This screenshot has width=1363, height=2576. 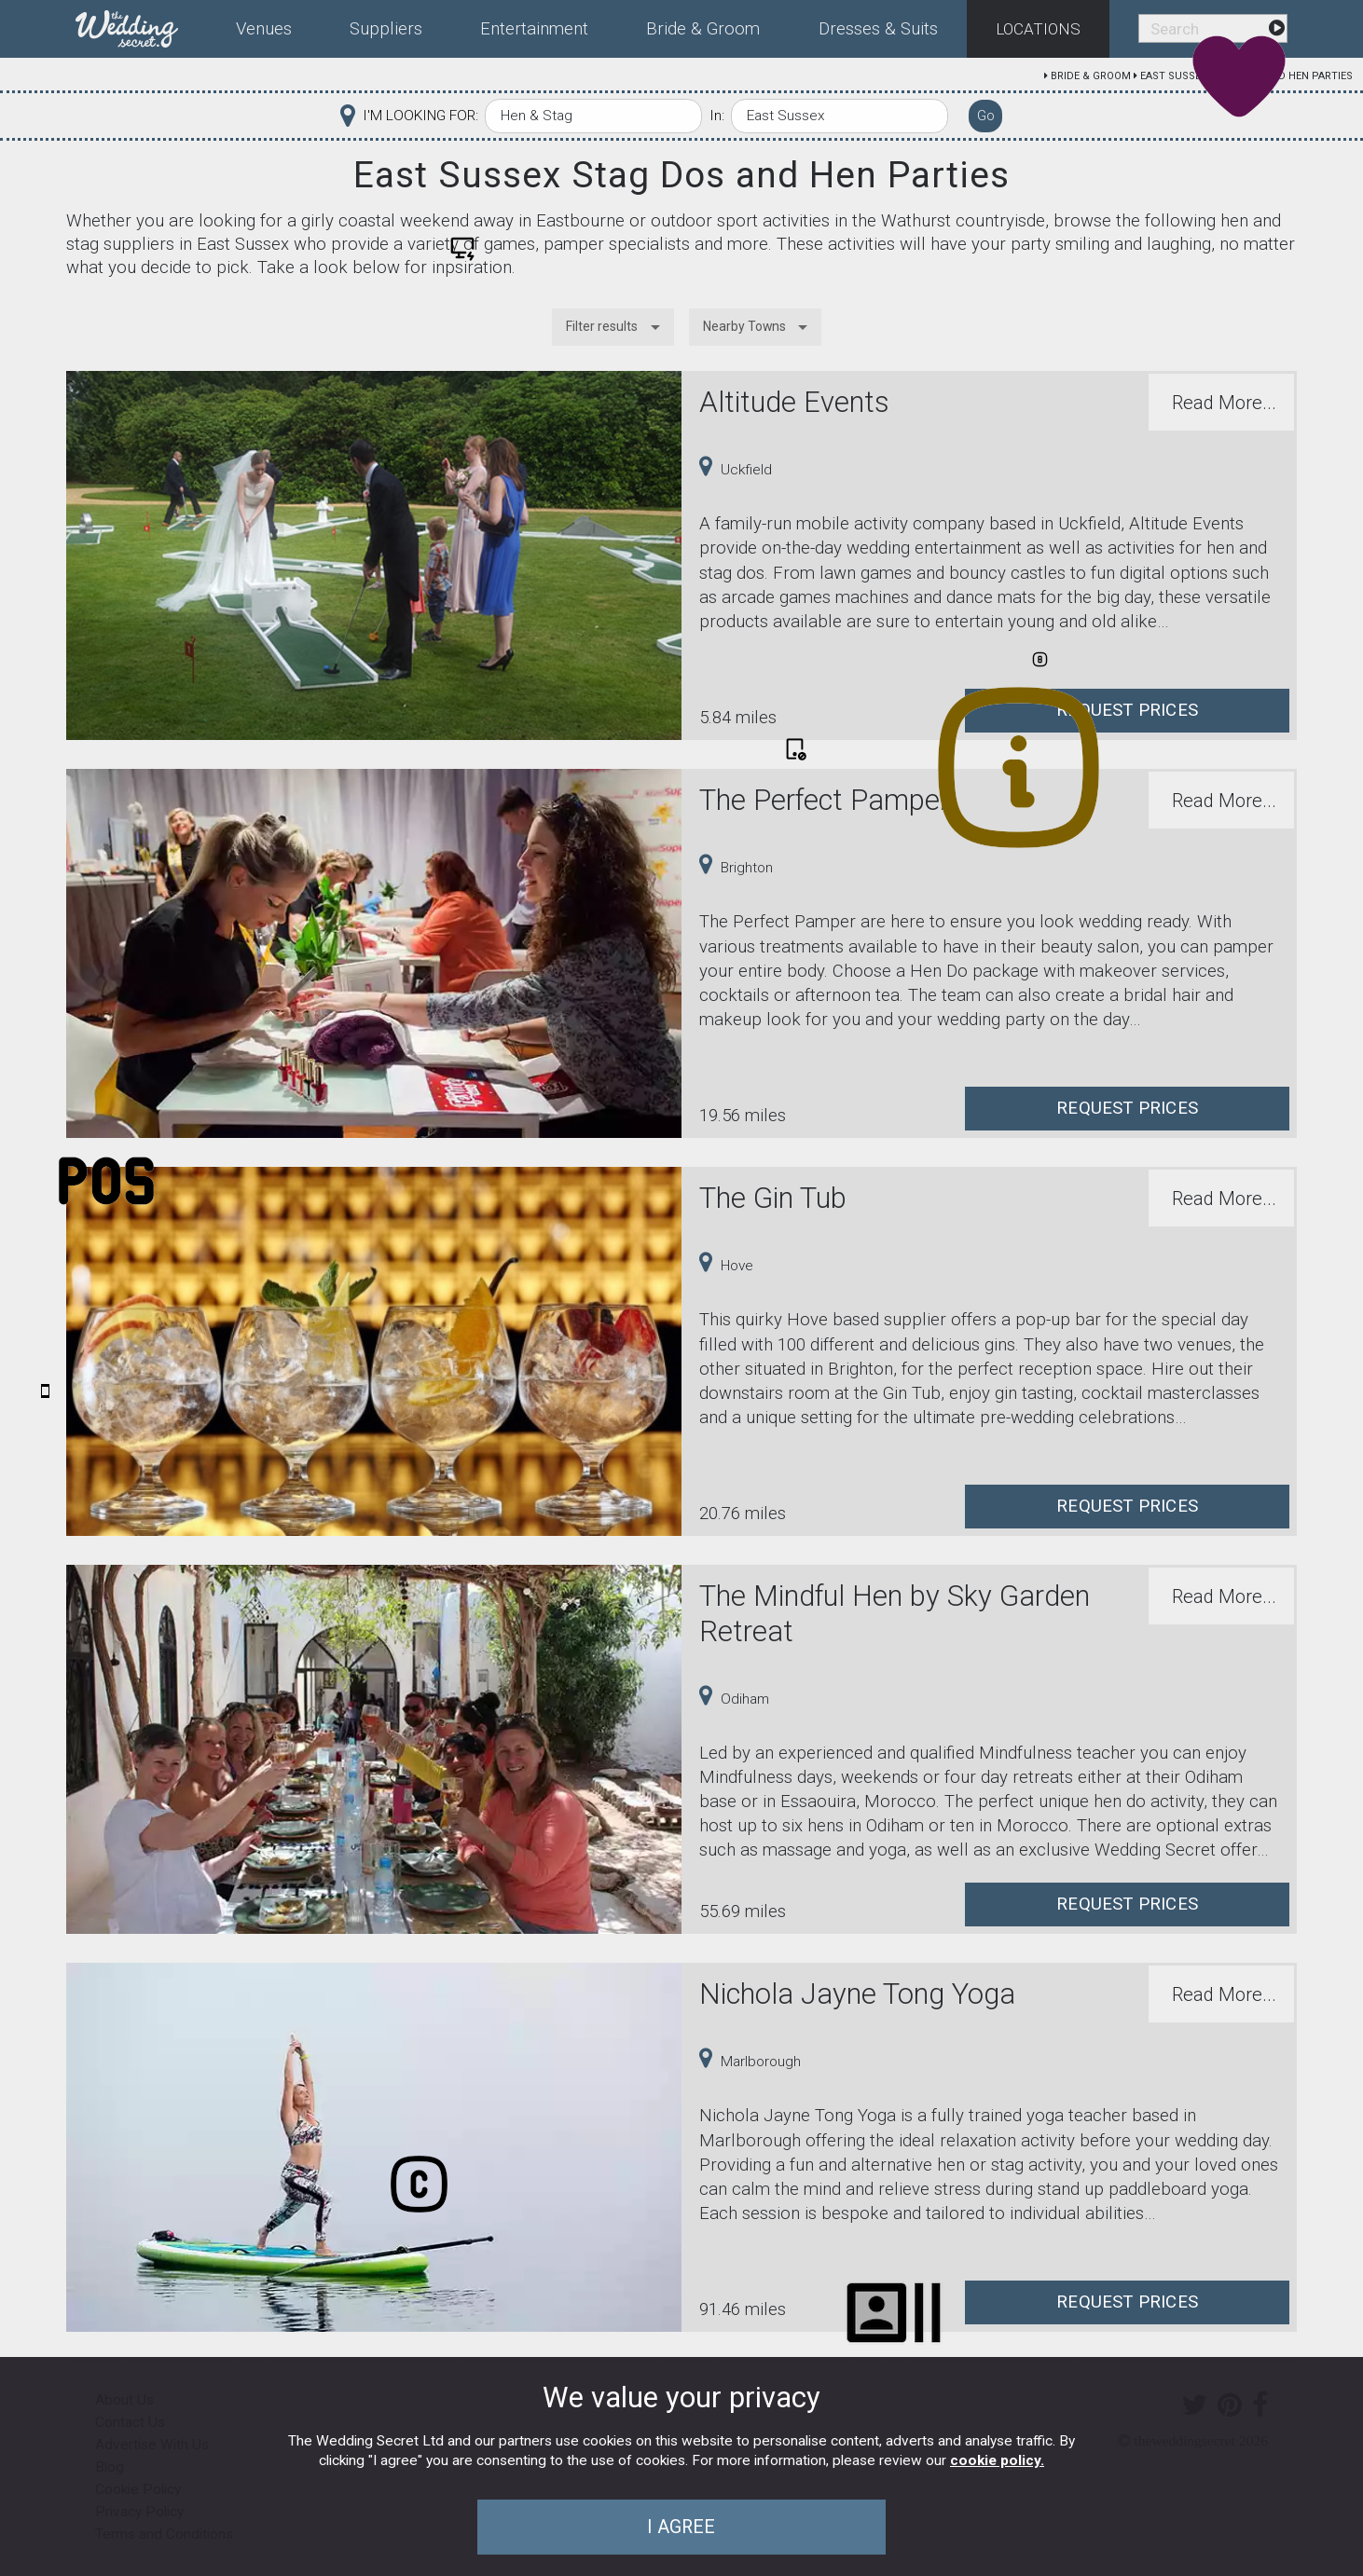 I want to click on indicates copyright information, so click(x=419, y=2184).